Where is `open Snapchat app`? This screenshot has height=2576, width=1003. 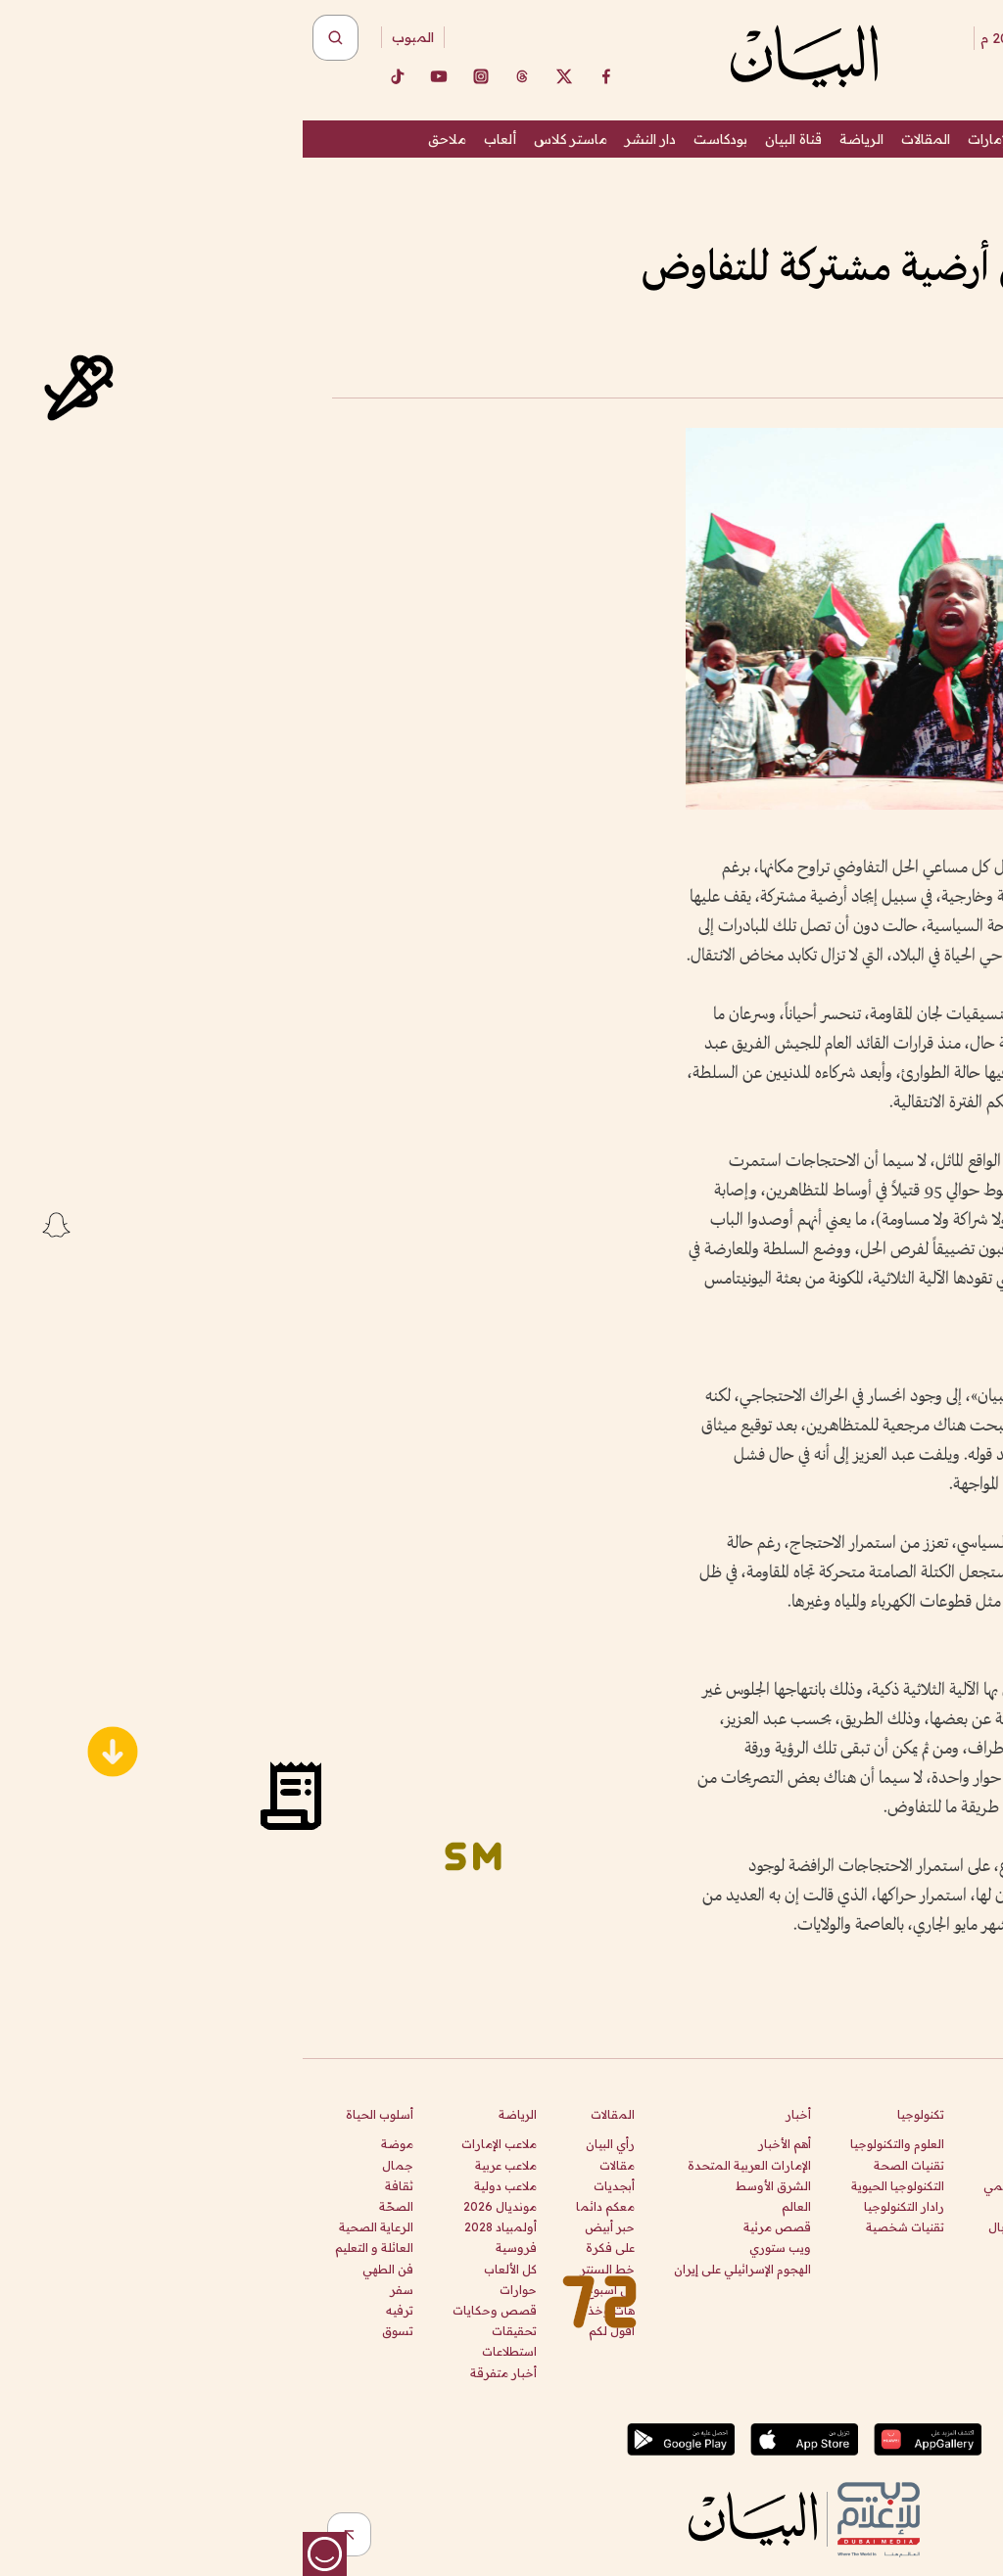
open Snapchat app is located at coordinates (56, 1225).